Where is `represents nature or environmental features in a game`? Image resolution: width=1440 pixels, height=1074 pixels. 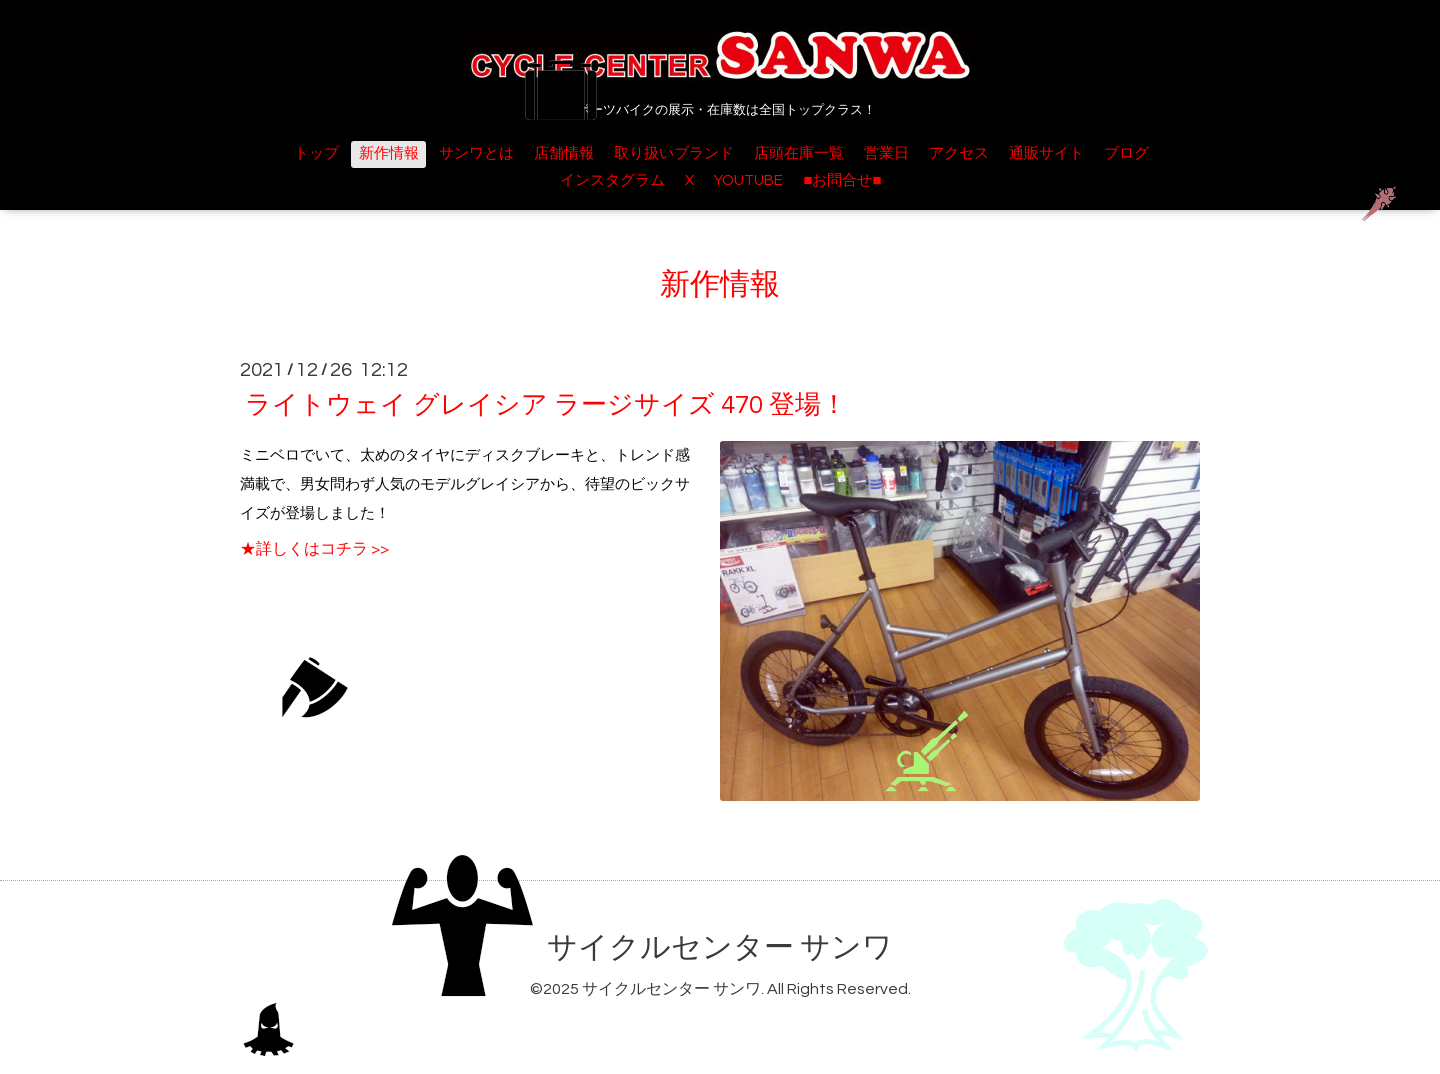 represents nature or environmental features in a game is located at coordinates (1135, 974).